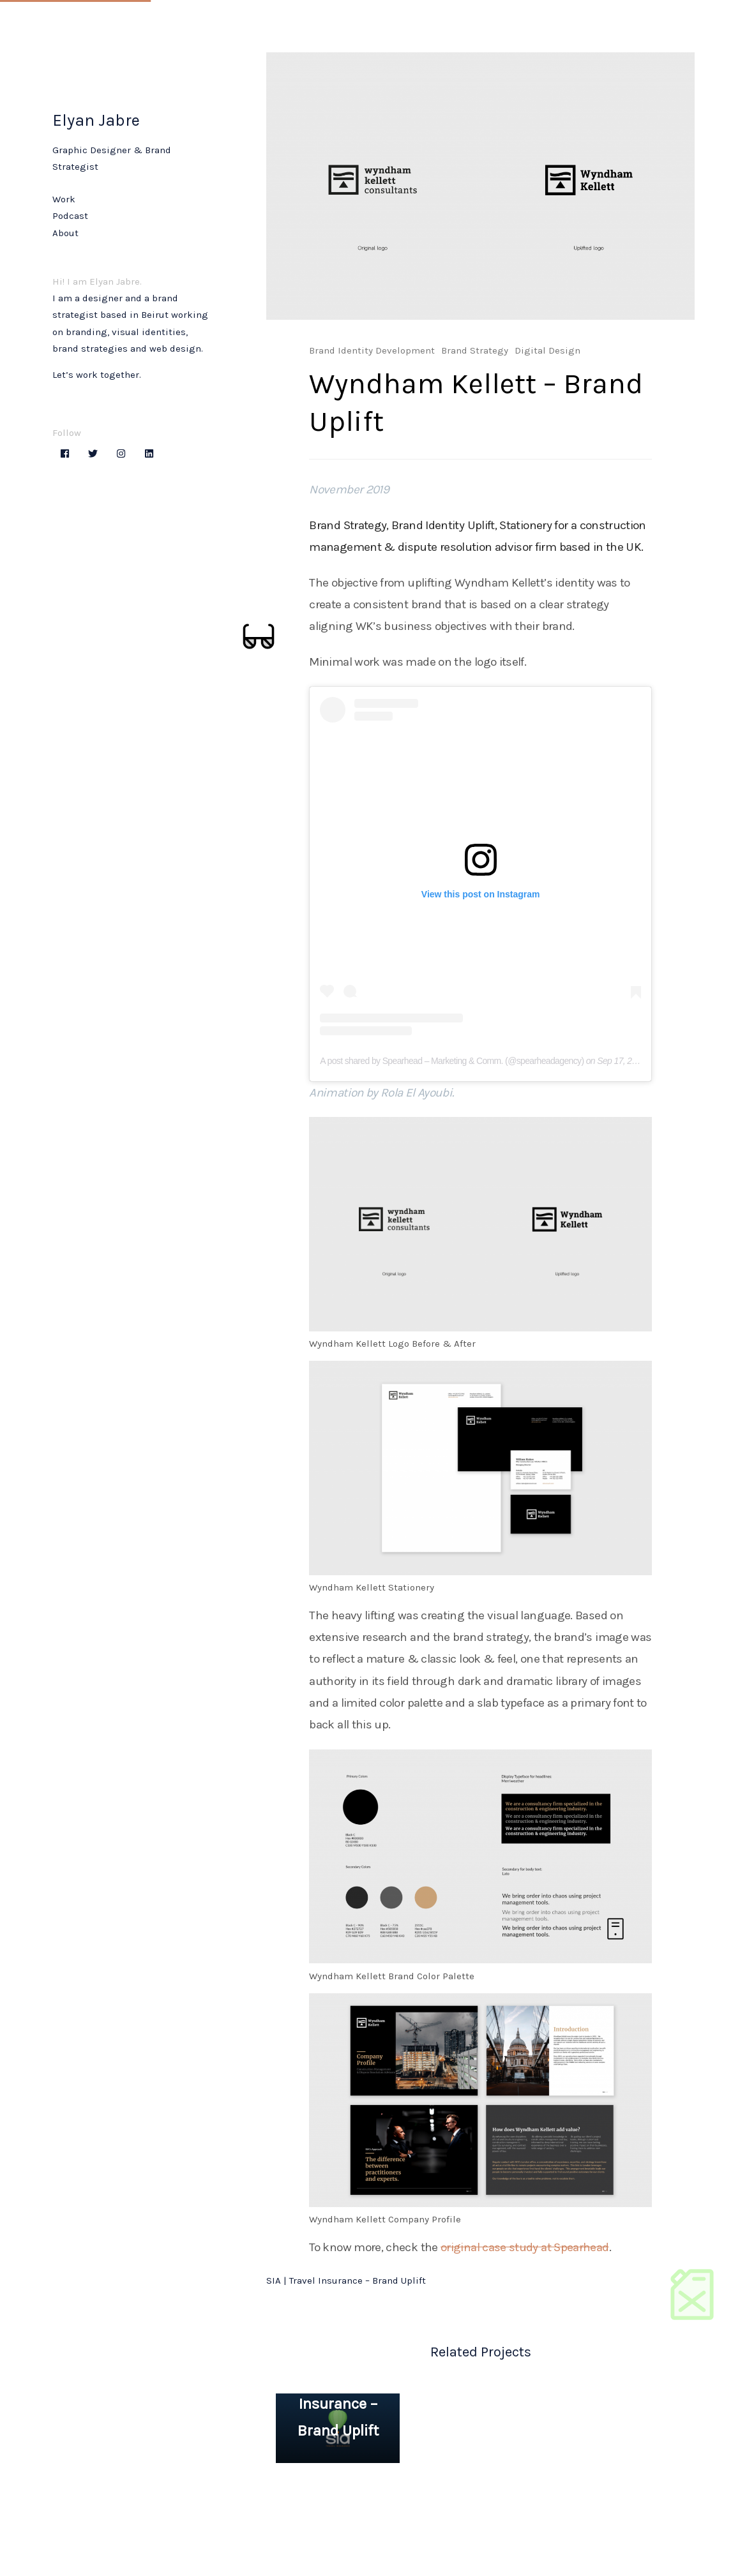  I want to click on access desktop computer or server settings, so click(615, 1929).